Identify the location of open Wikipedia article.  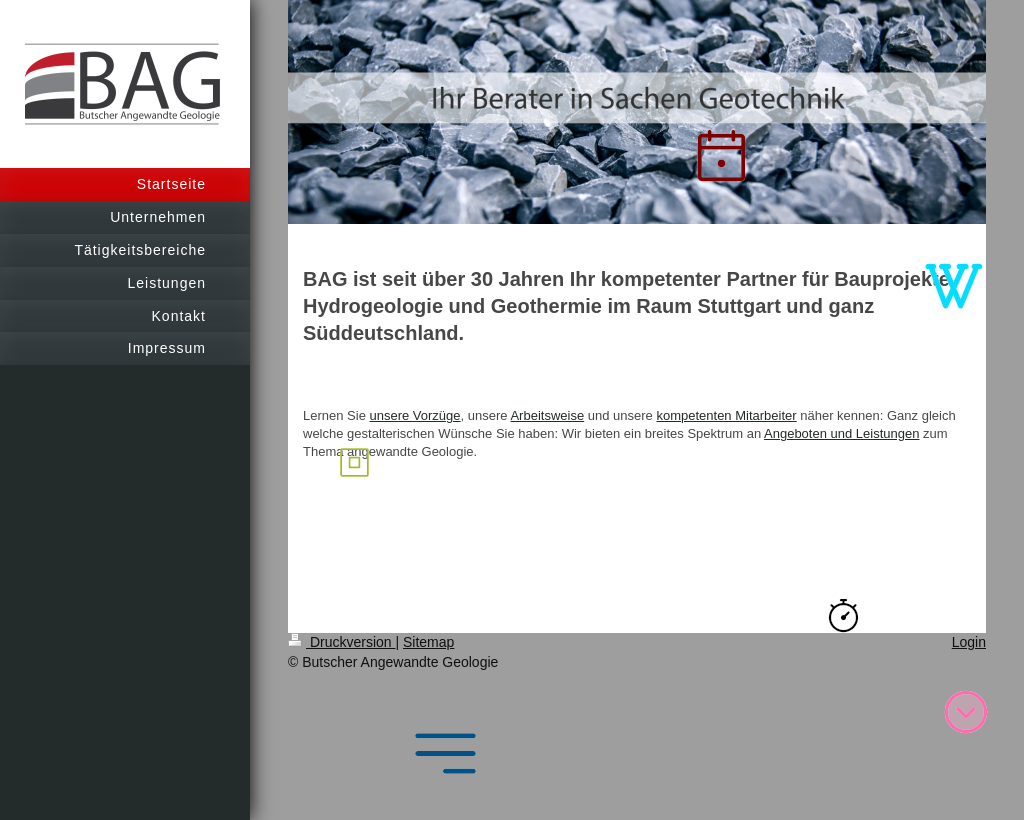
(952, 285).